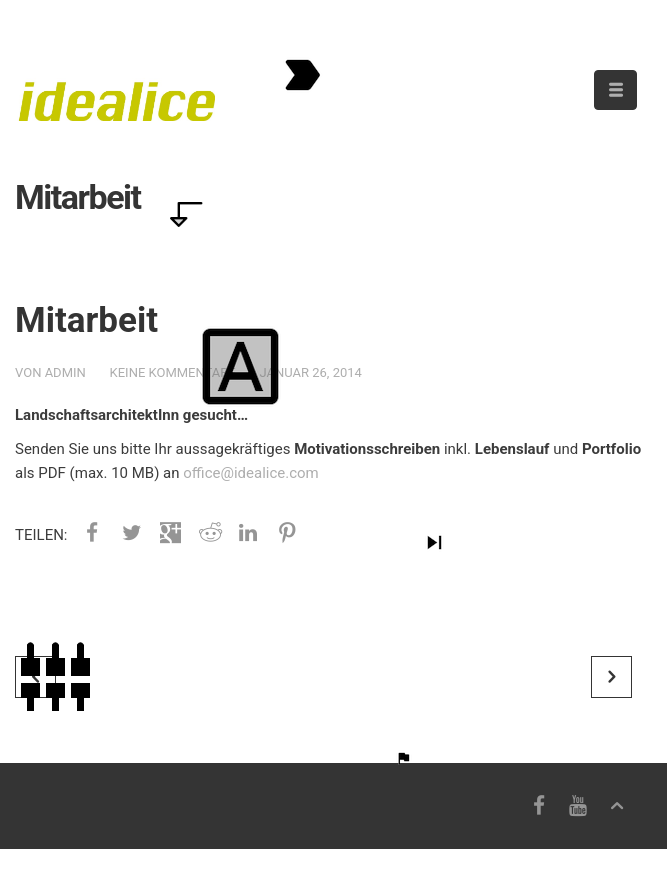 The image size is (667, 869). Describe the element at coordinates (55, 676) in the screenshot. I see `configure audio/video input connections` at that location.